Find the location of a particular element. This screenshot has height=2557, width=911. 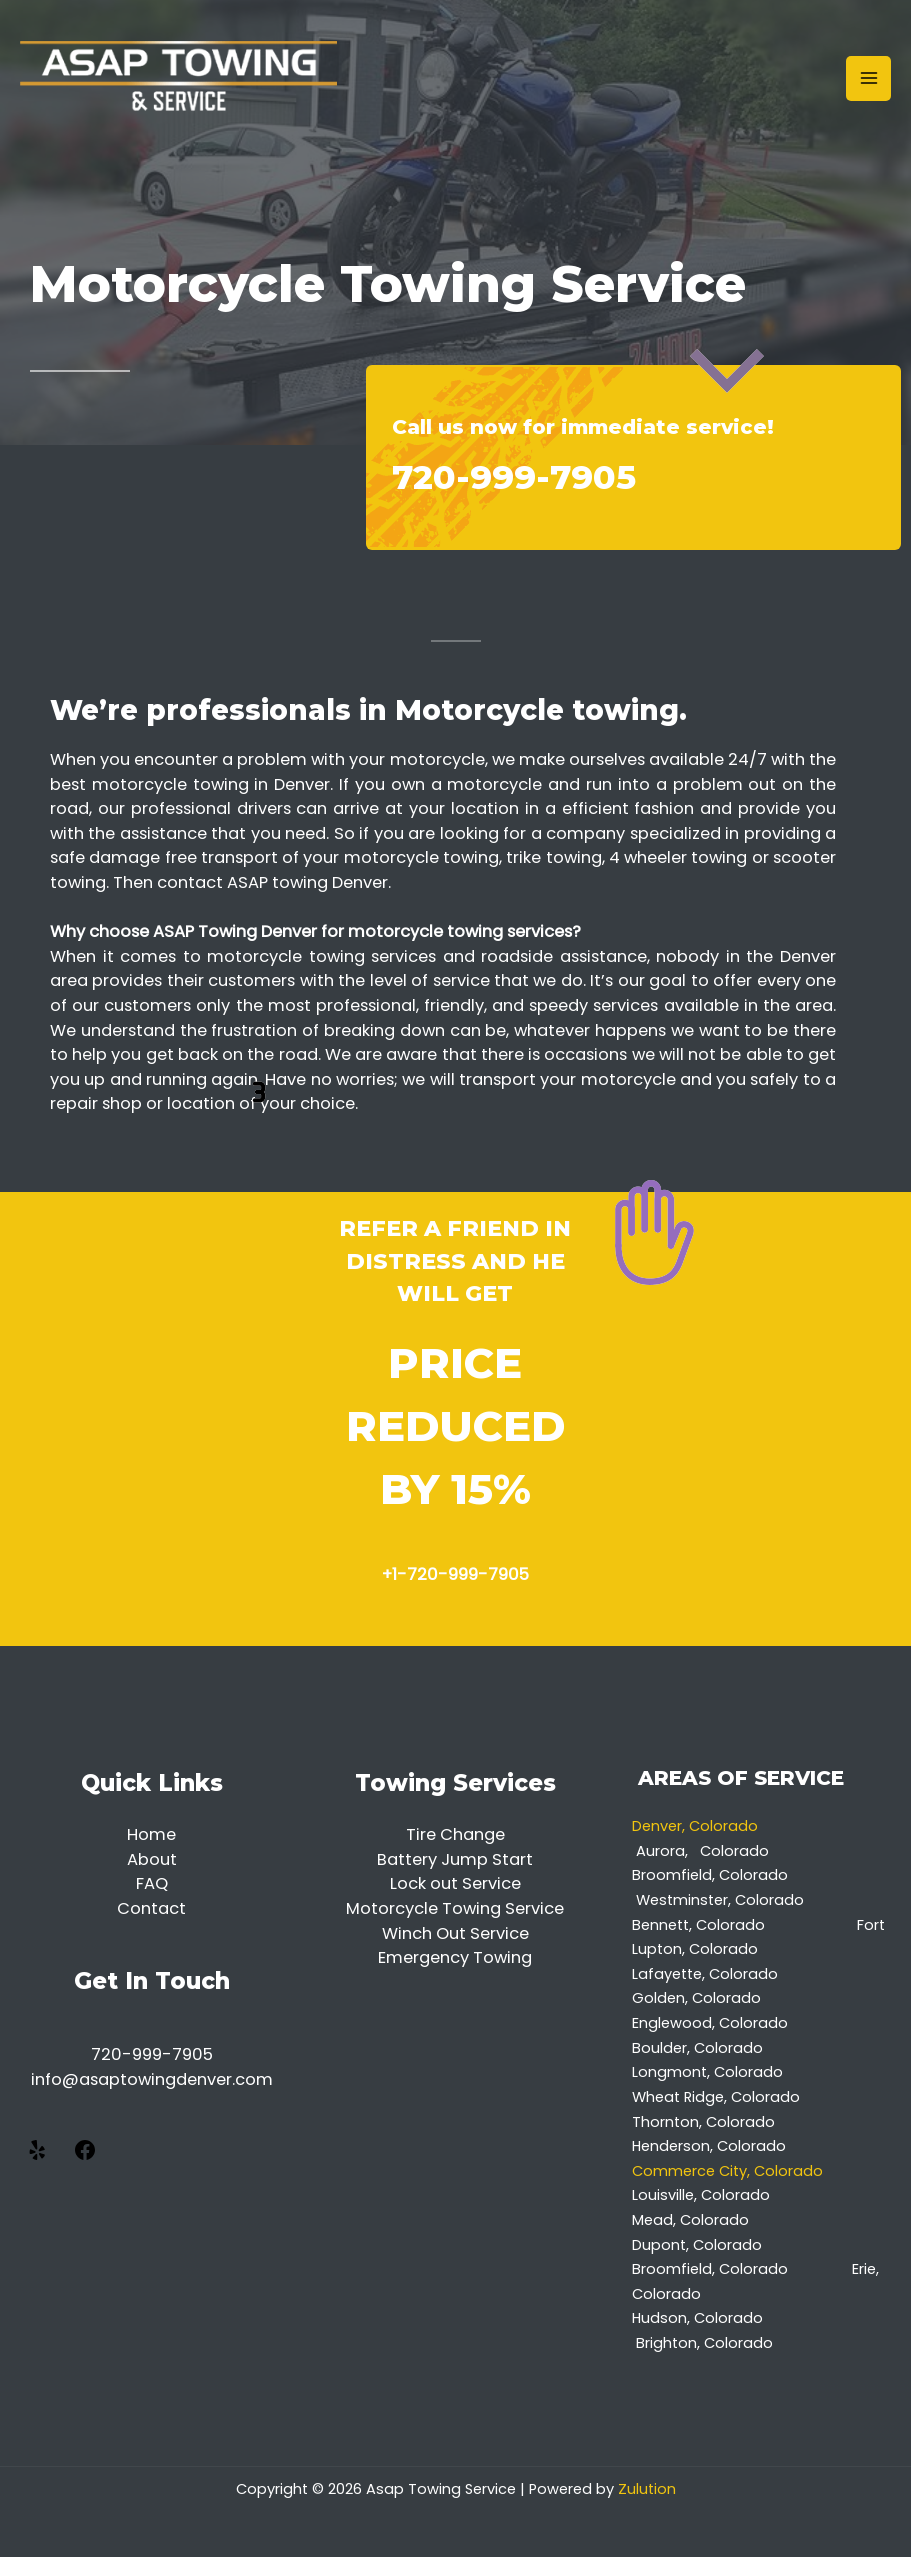

indicates step 3 in a multi-step process is located at coordinates (259, 1092).